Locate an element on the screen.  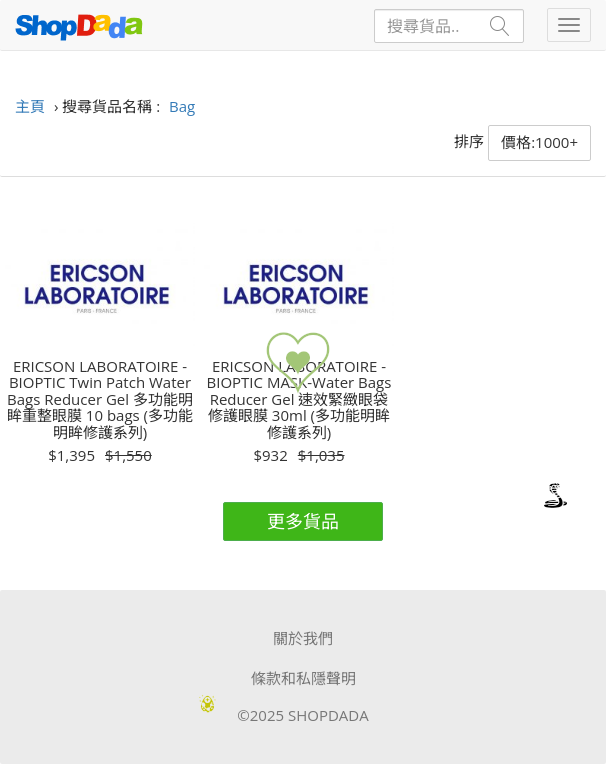
a cosmic or celestial themed collectible item is located at coordinates (207, 703).